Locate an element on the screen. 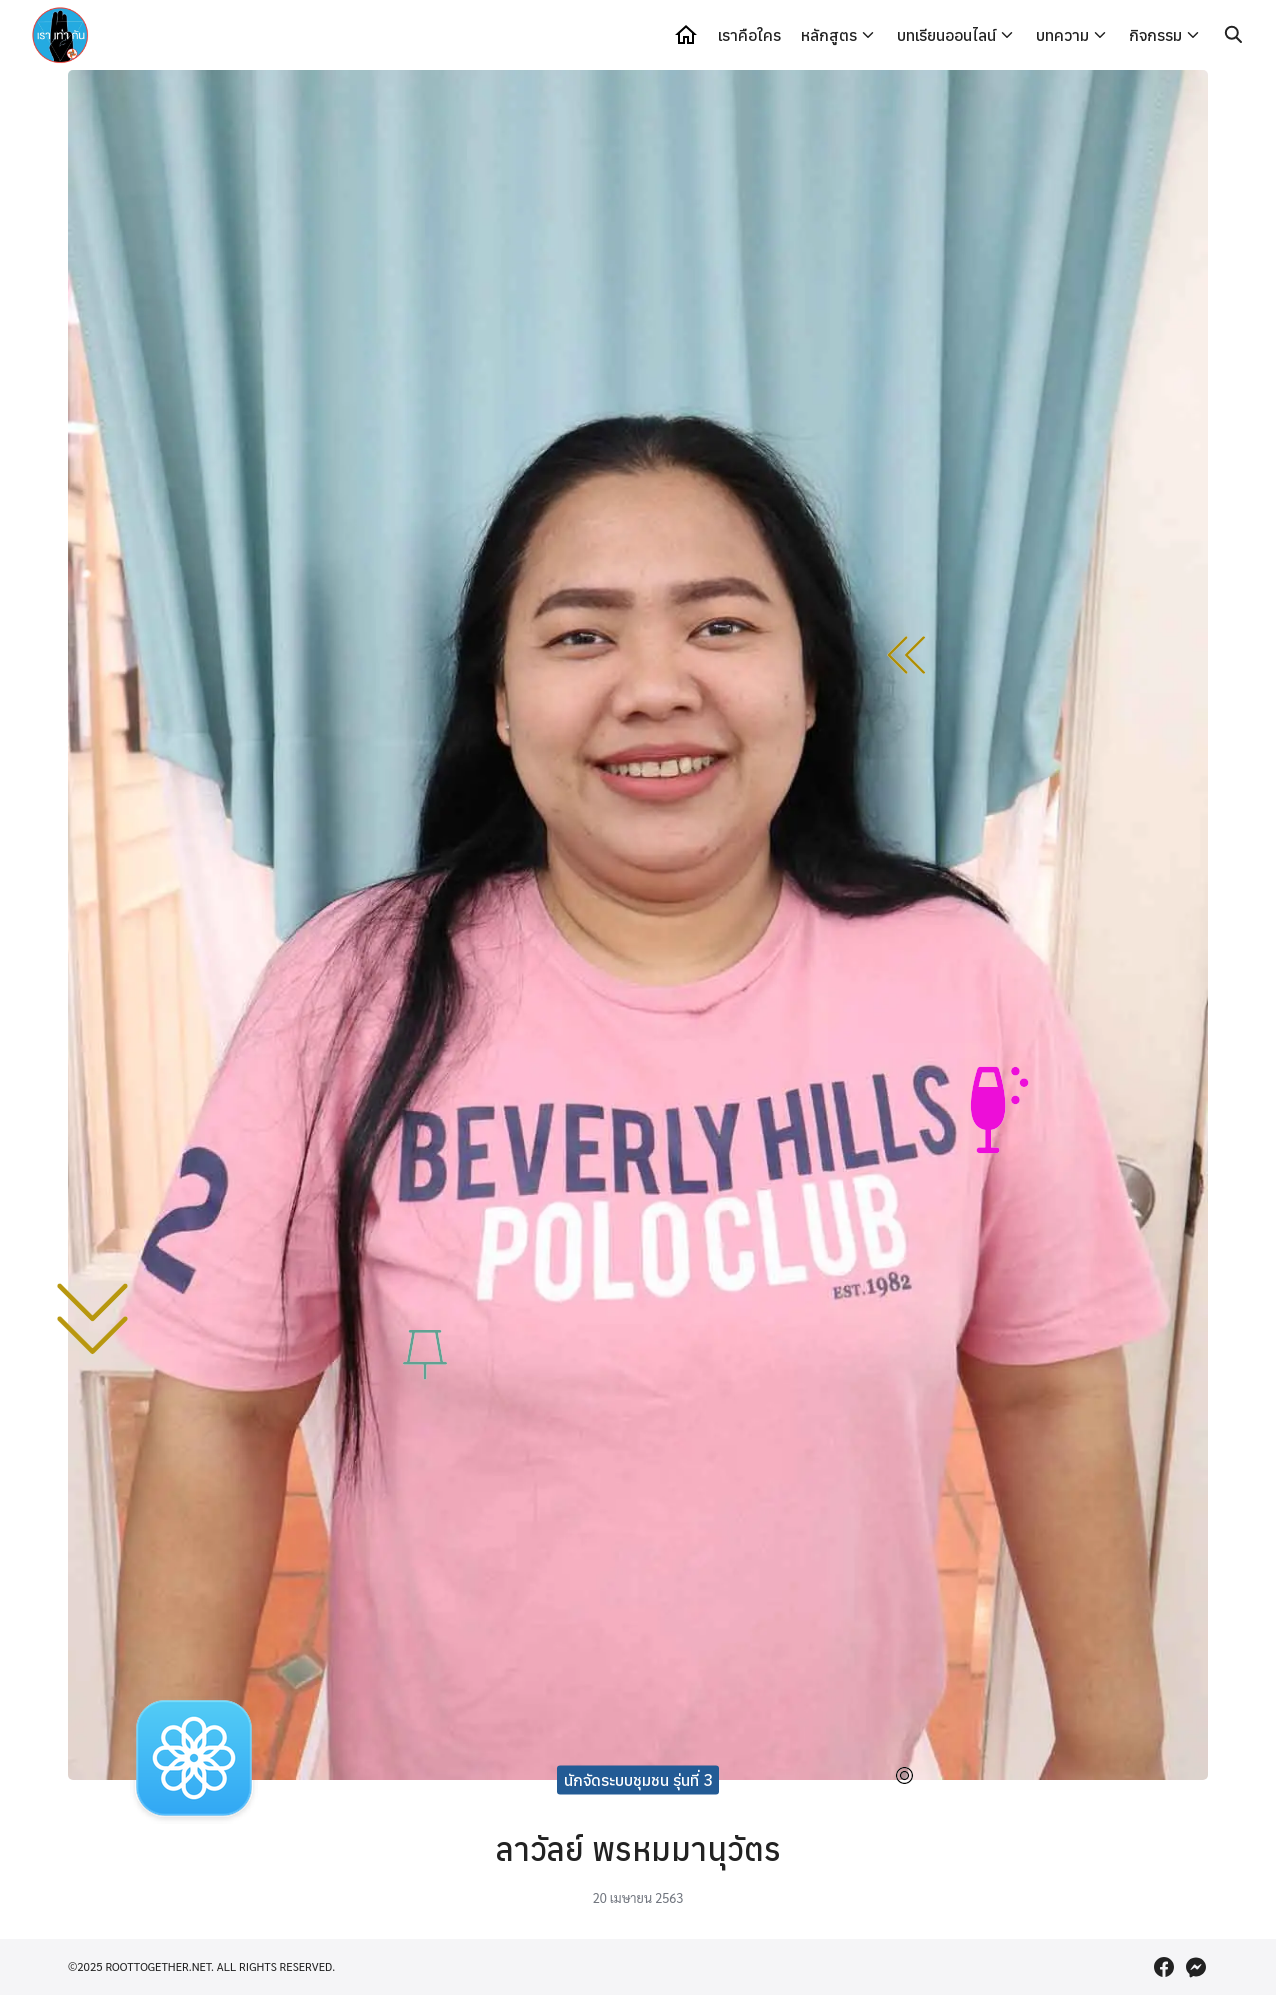  select a single option from a list is located at coordinates (904, 1775).